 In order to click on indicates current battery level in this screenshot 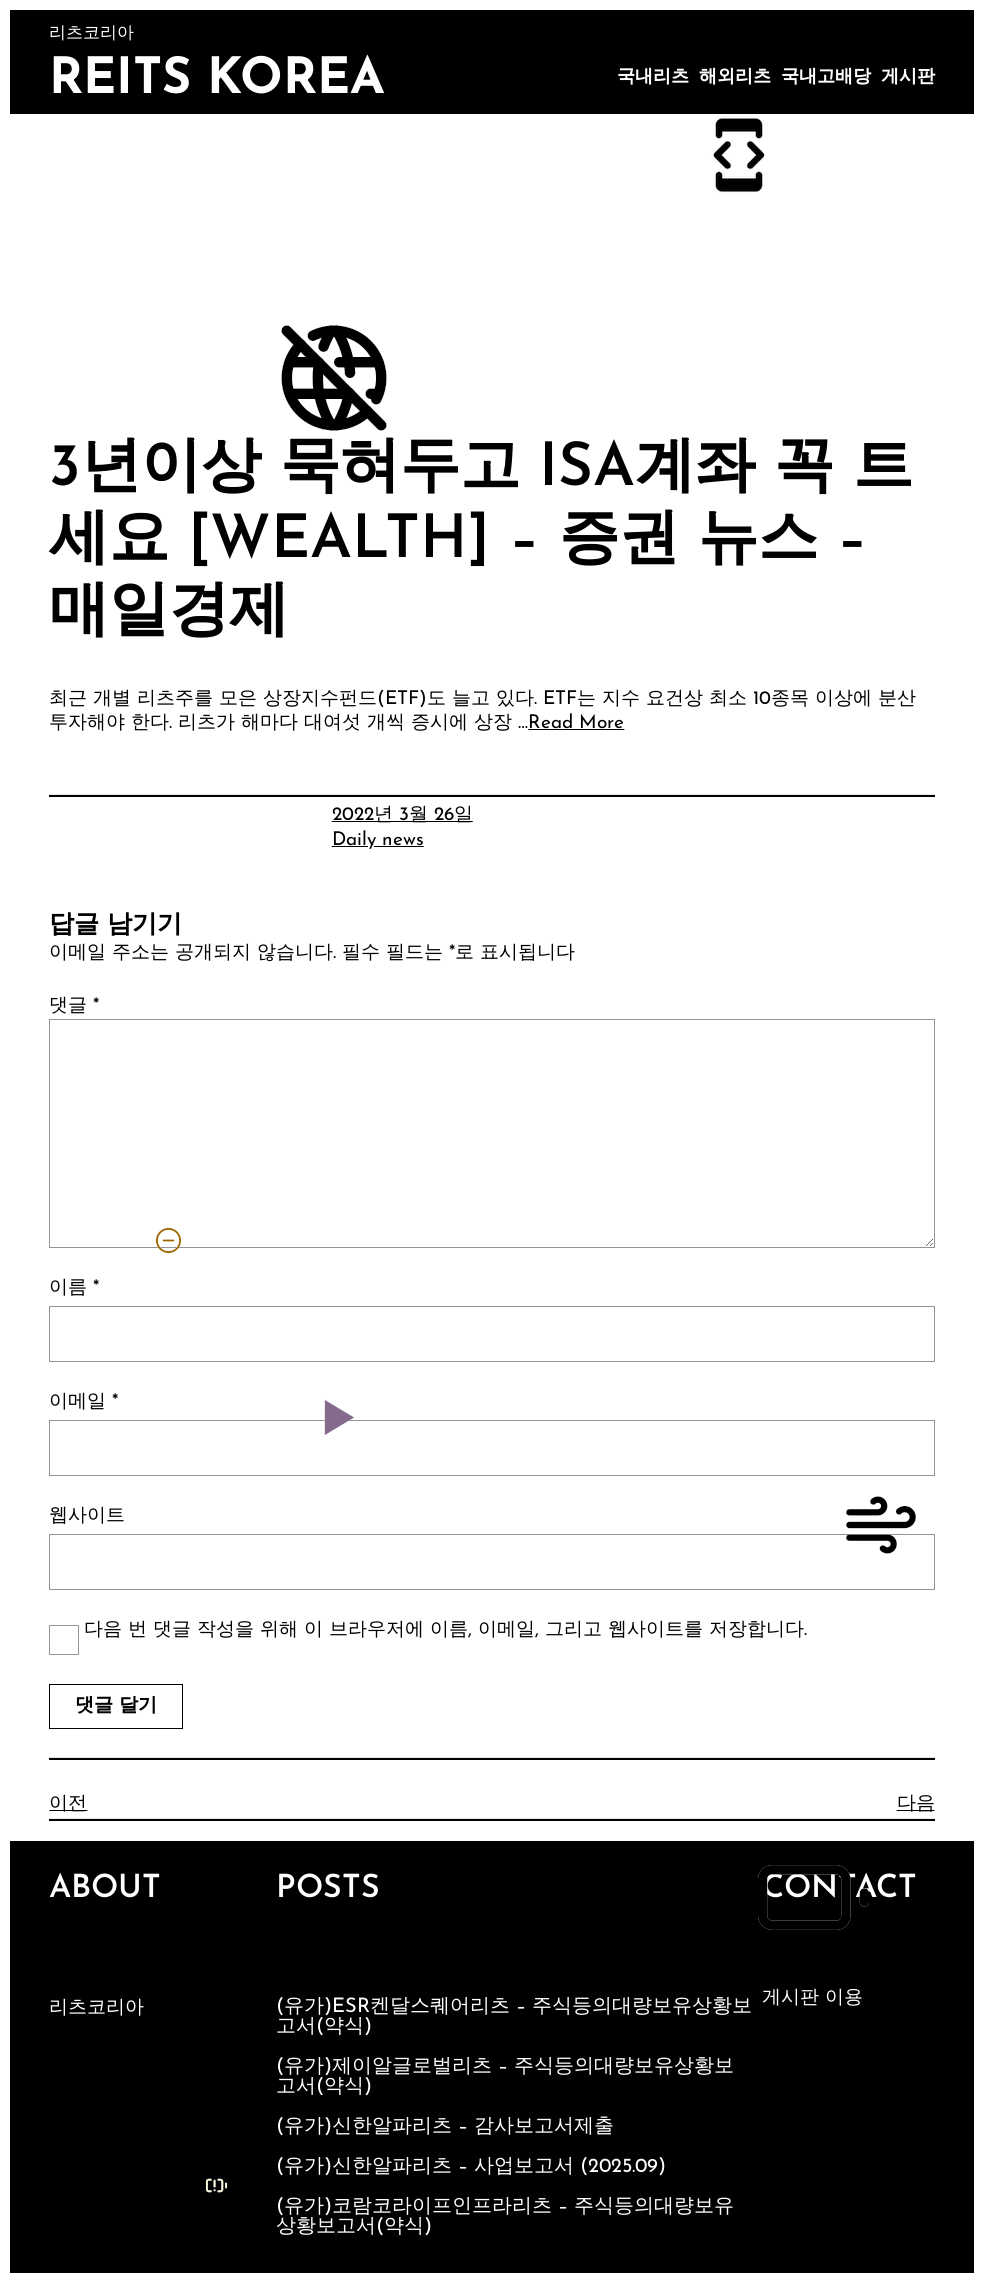, I will do `click(813, 1897)`.